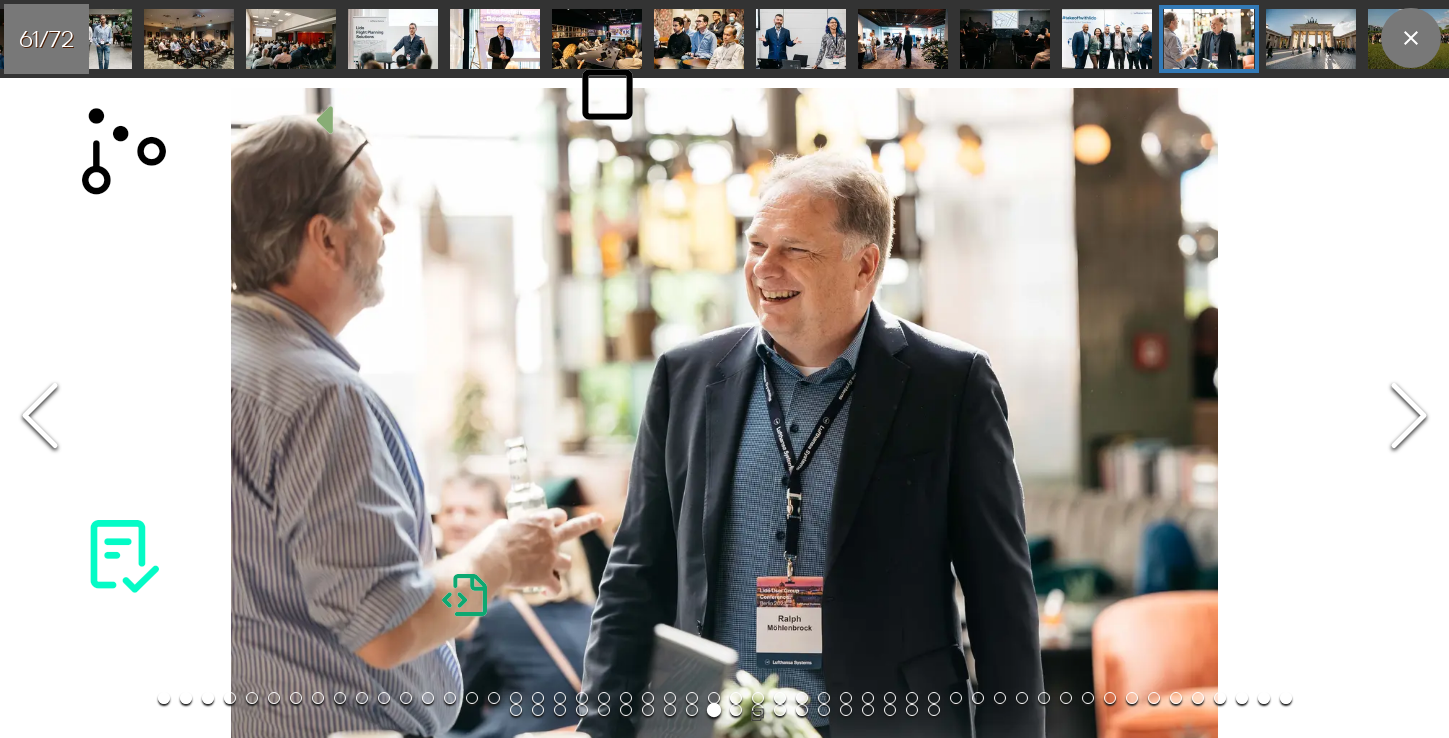 Image resolution: width=1449 pixels, height=738 pixels. What do you see at coordinates (607, 94) in the screenshot?
I see `stop media playback` at bounding box center [607, 94].